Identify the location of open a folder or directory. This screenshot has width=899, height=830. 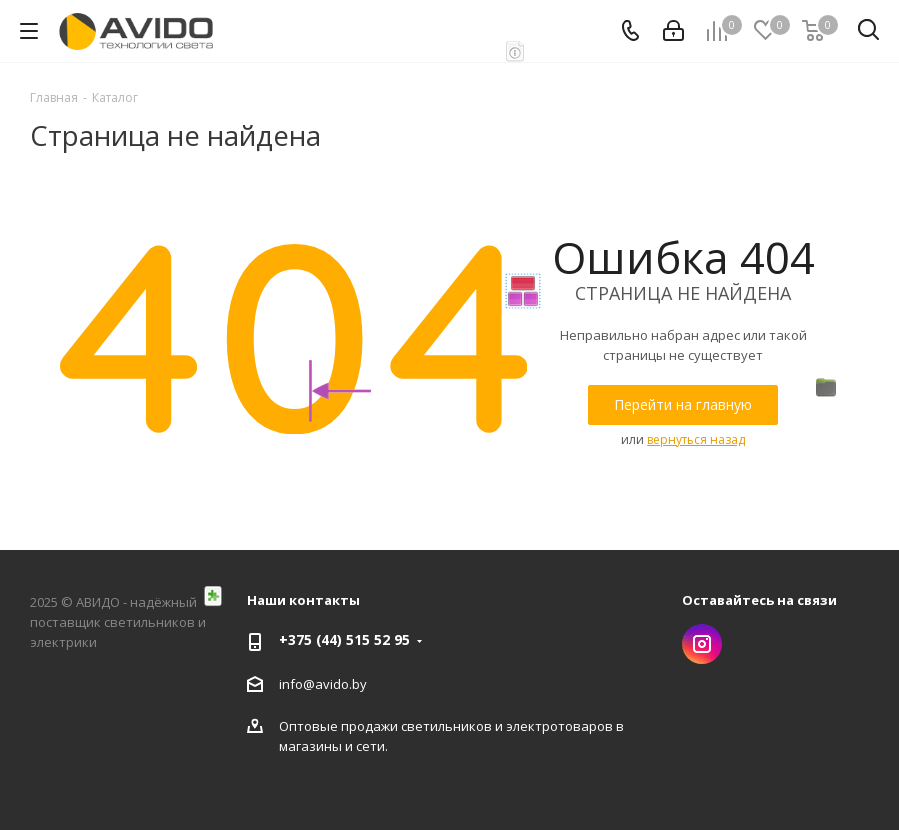
(826, 387).